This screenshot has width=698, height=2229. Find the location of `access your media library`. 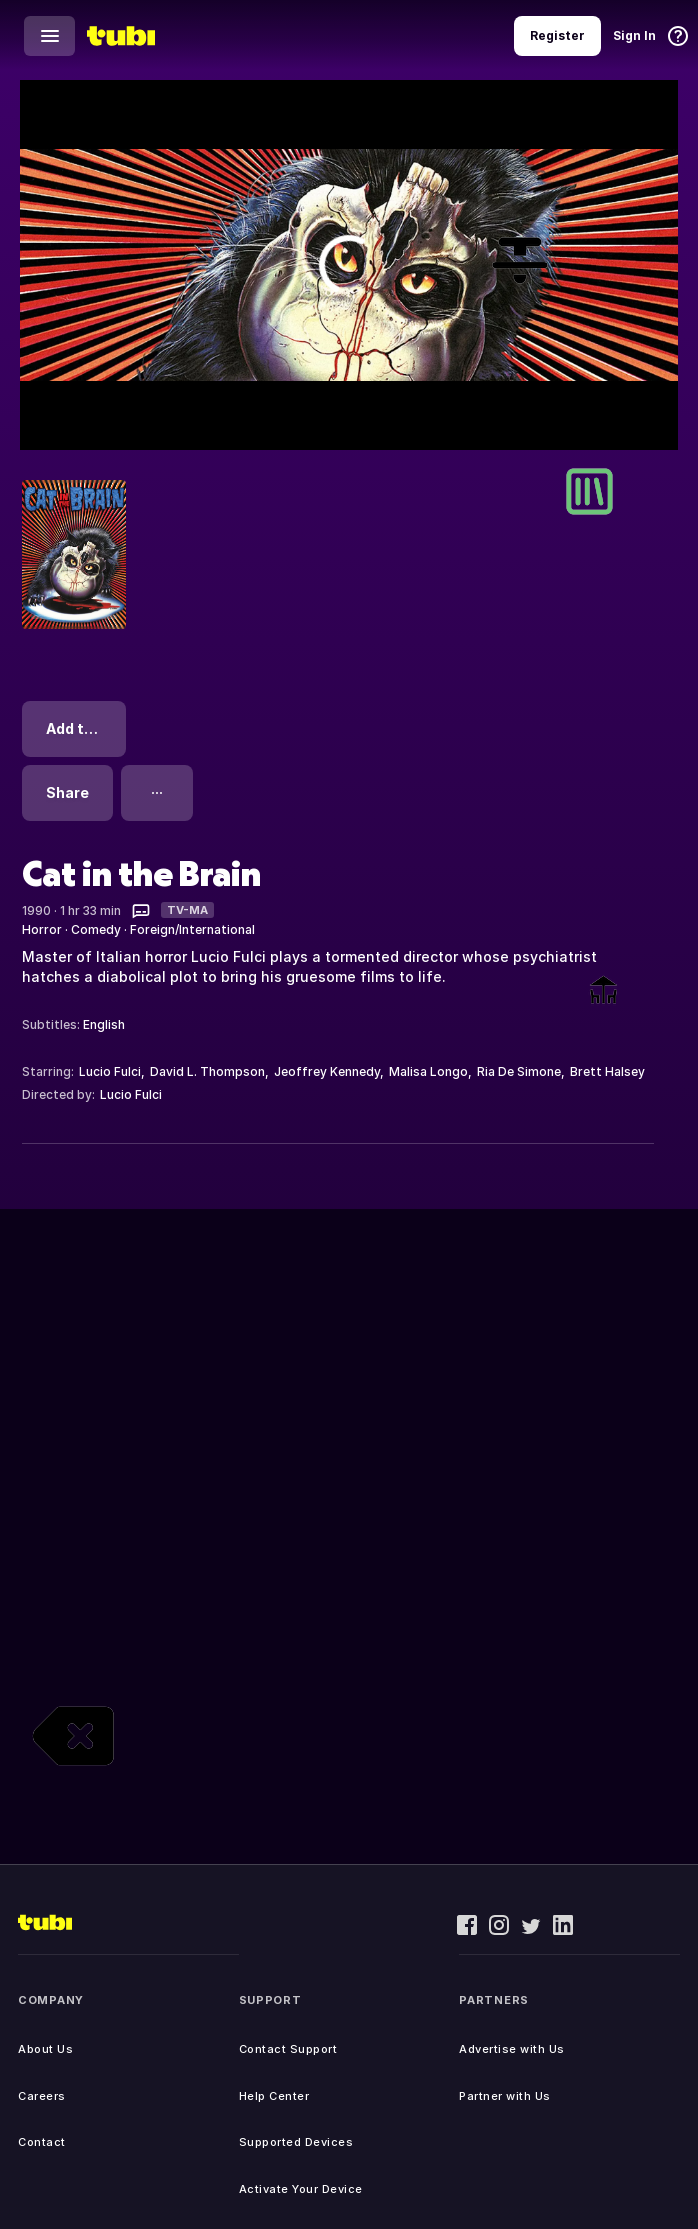

access your media library is located at coordinates (589, 491).